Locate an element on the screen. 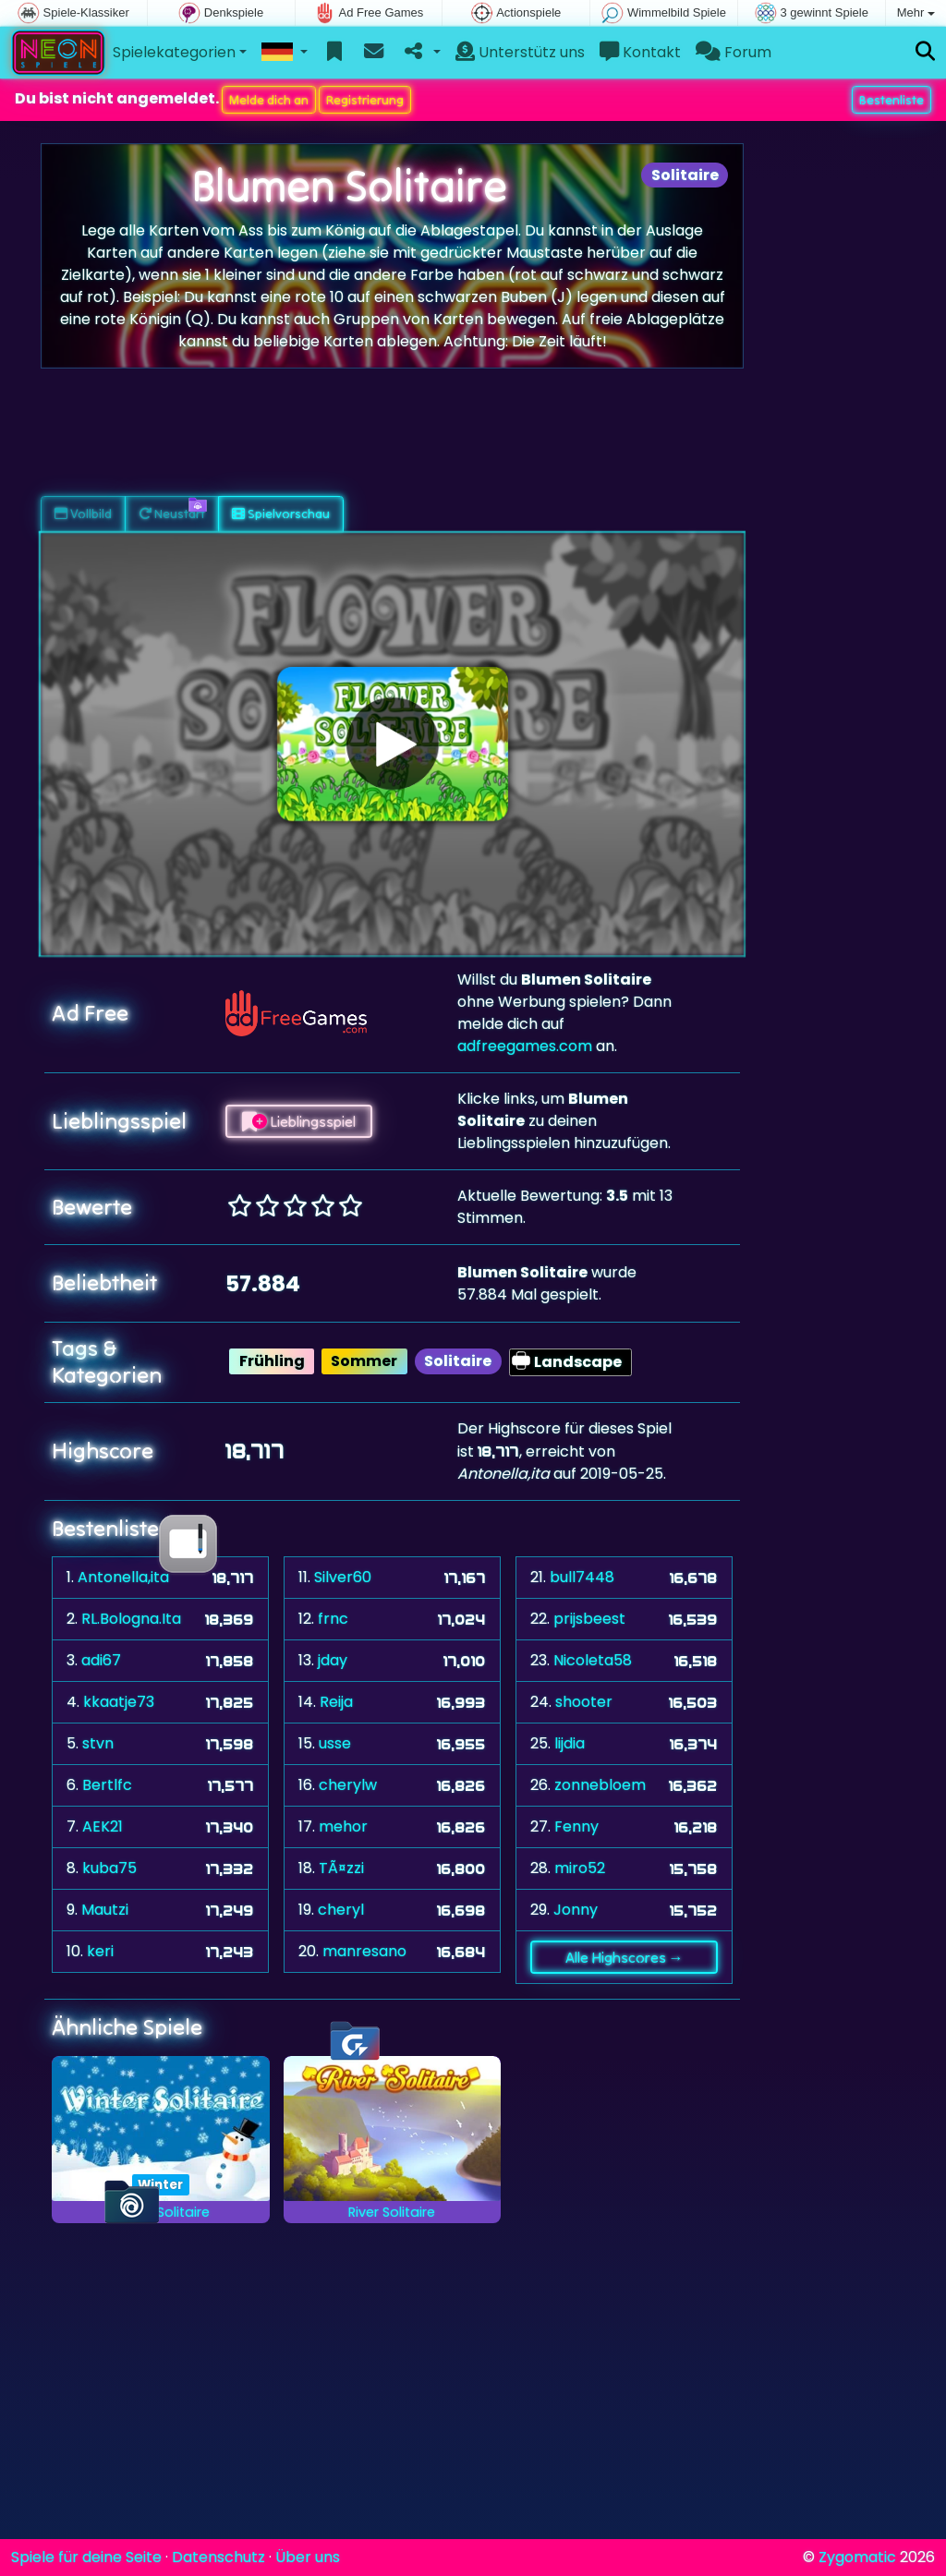 This screenshot has width=946, height=2576. open ubisoft connect (uplay) game files folder is located at coordinates (131, 2203).